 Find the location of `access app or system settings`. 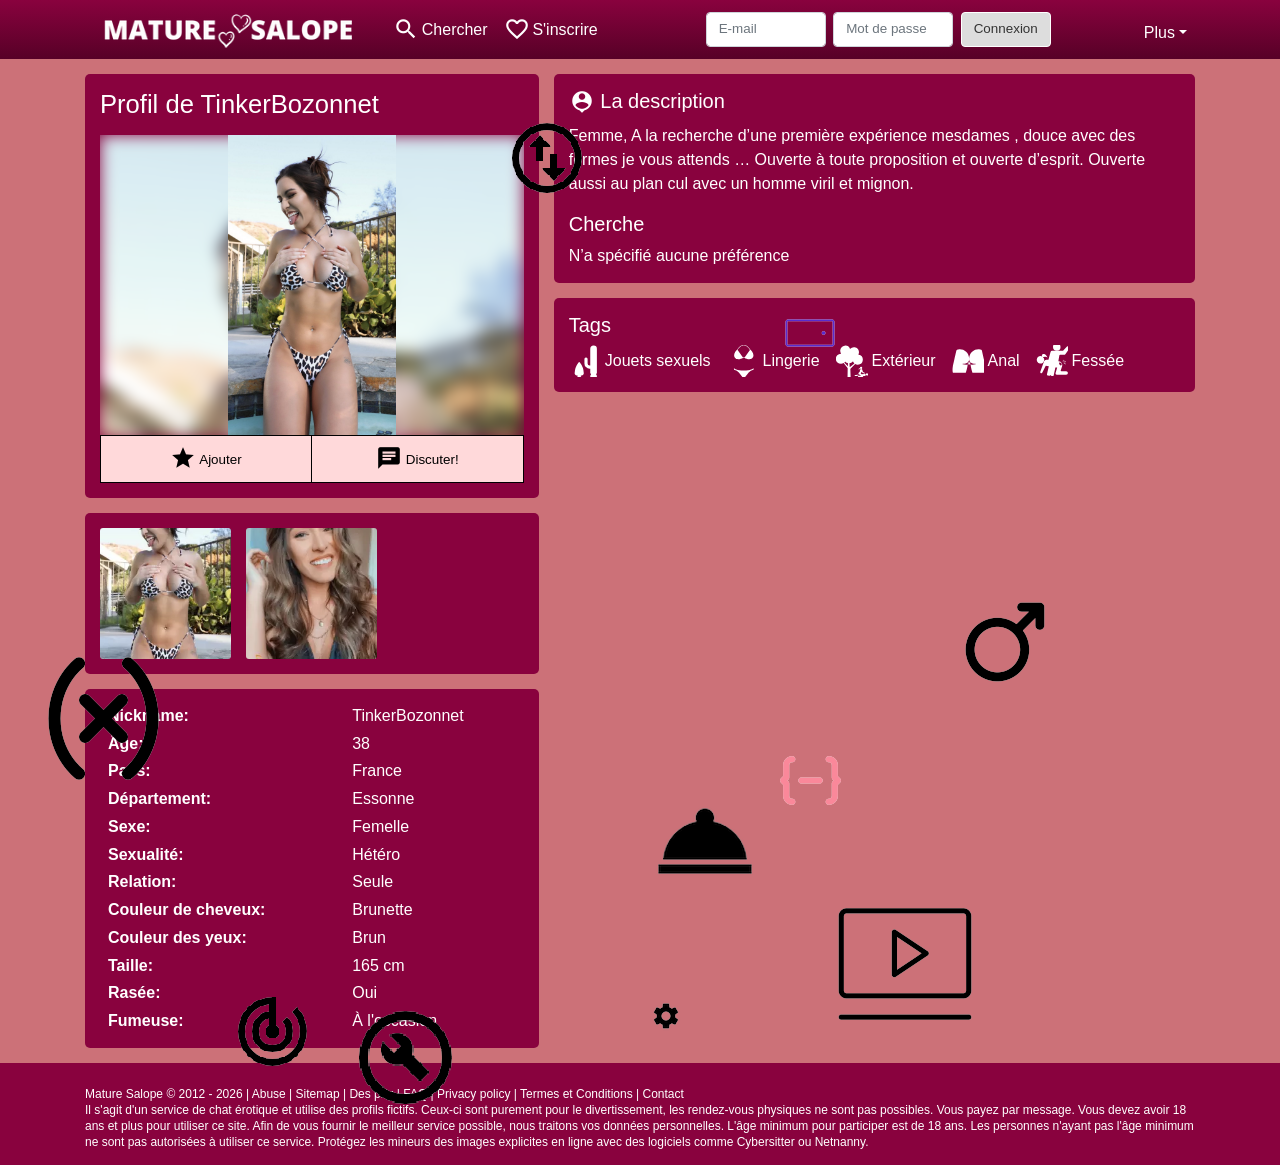

access app or system settings is located at coordinates (666, 1016).